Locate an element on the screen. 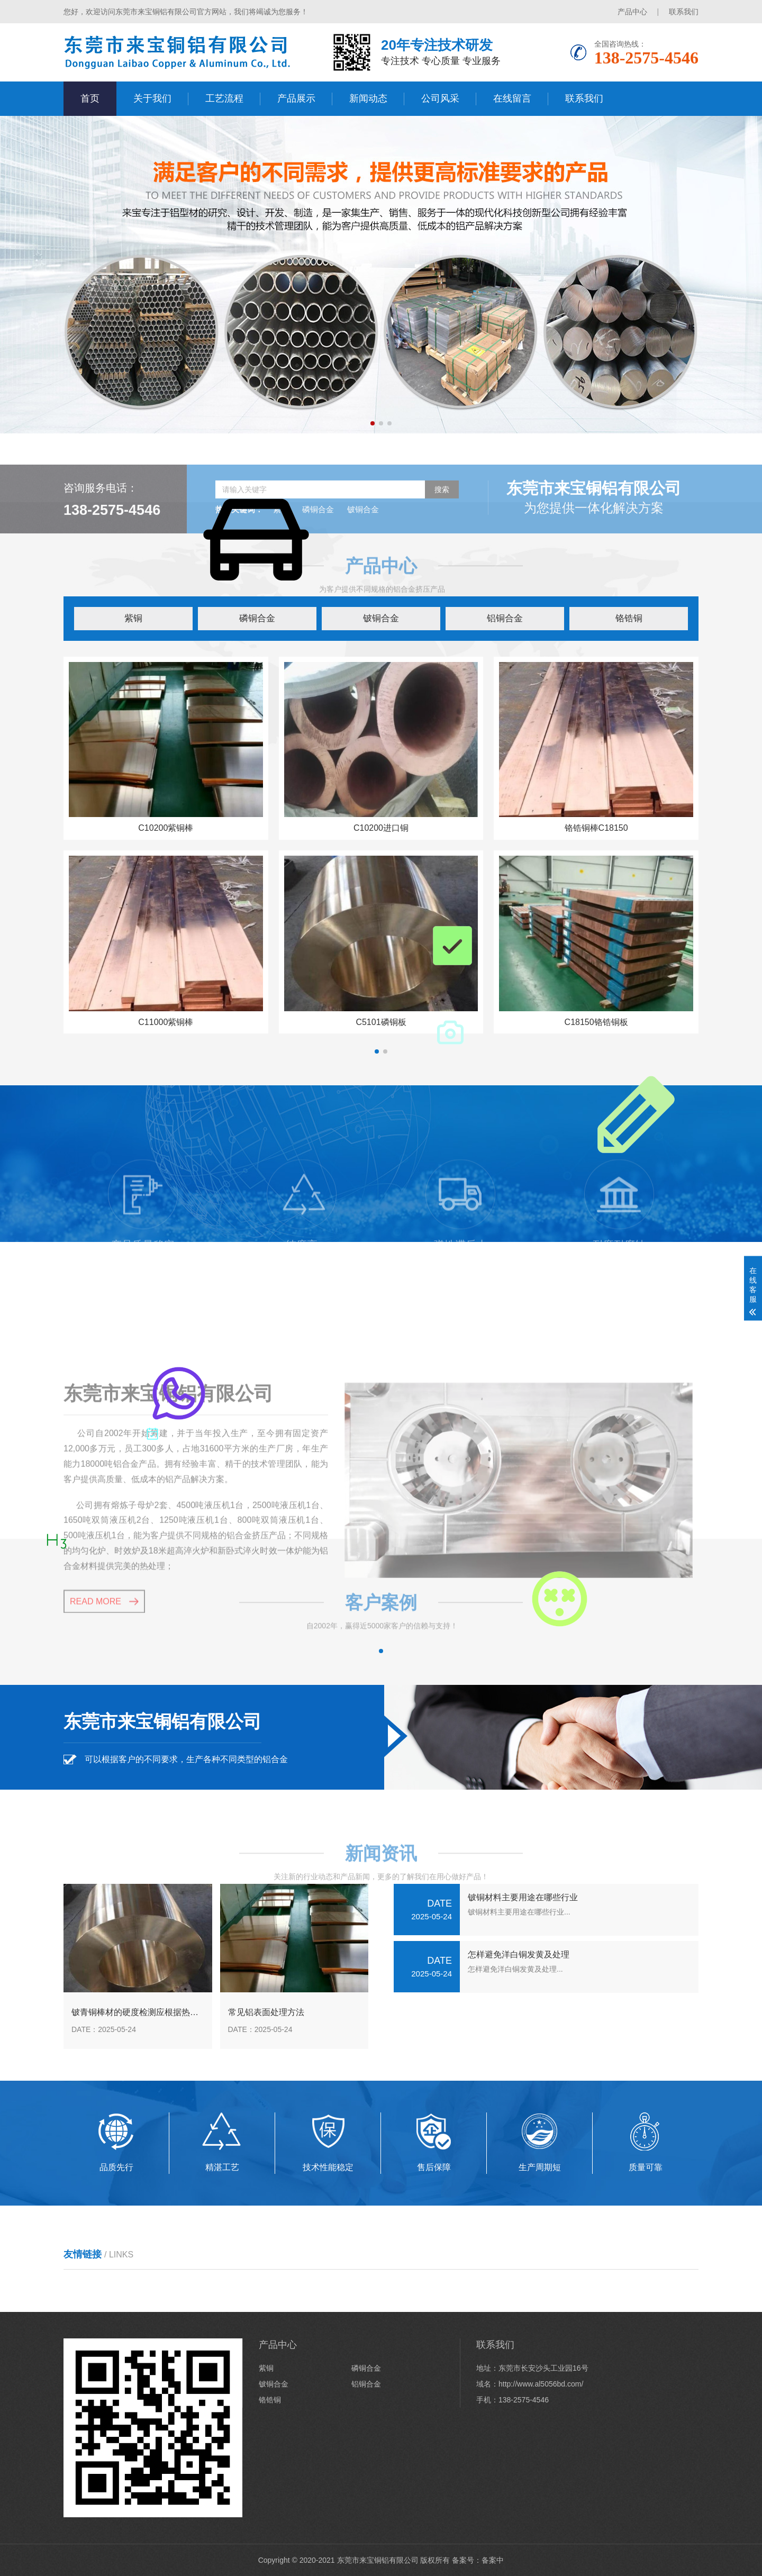  edit content or text is located at coordinates (634, 1116).